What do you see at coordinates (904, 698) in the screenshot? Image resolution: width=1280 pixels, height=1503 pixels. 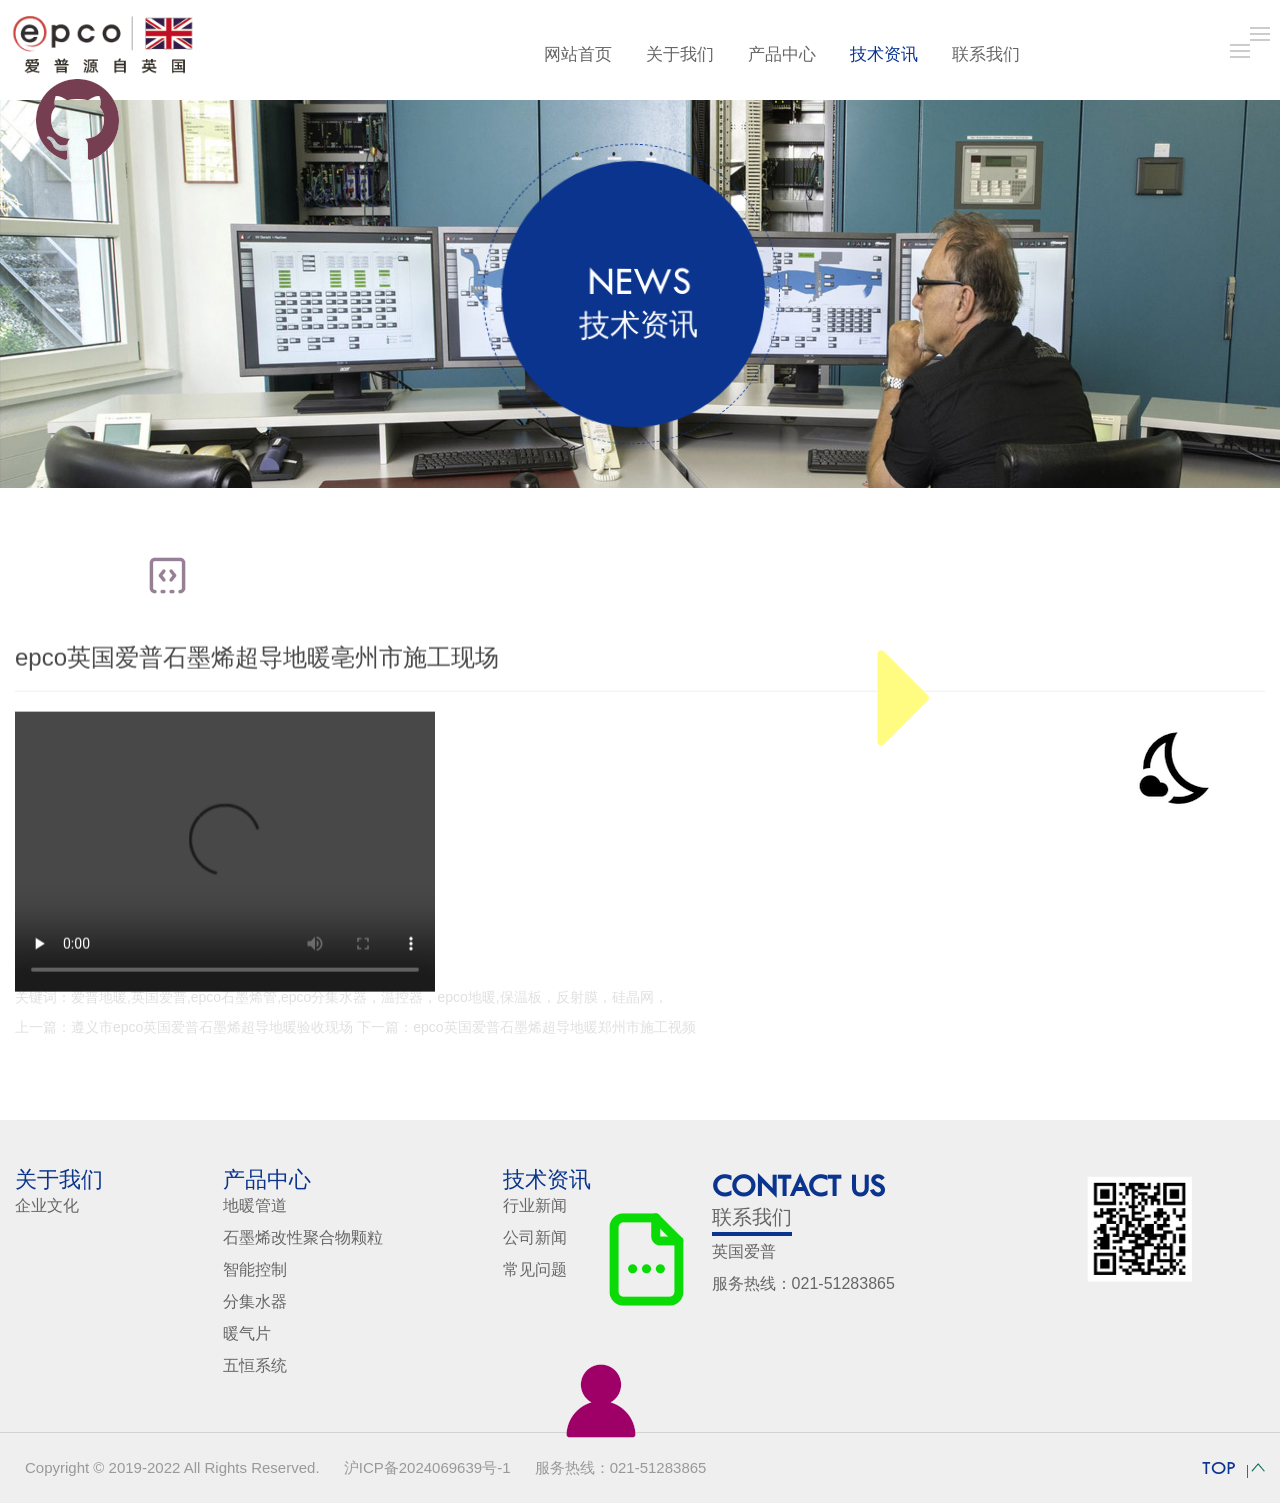 I see `play media or start playback` at bounding box center [904, 698].